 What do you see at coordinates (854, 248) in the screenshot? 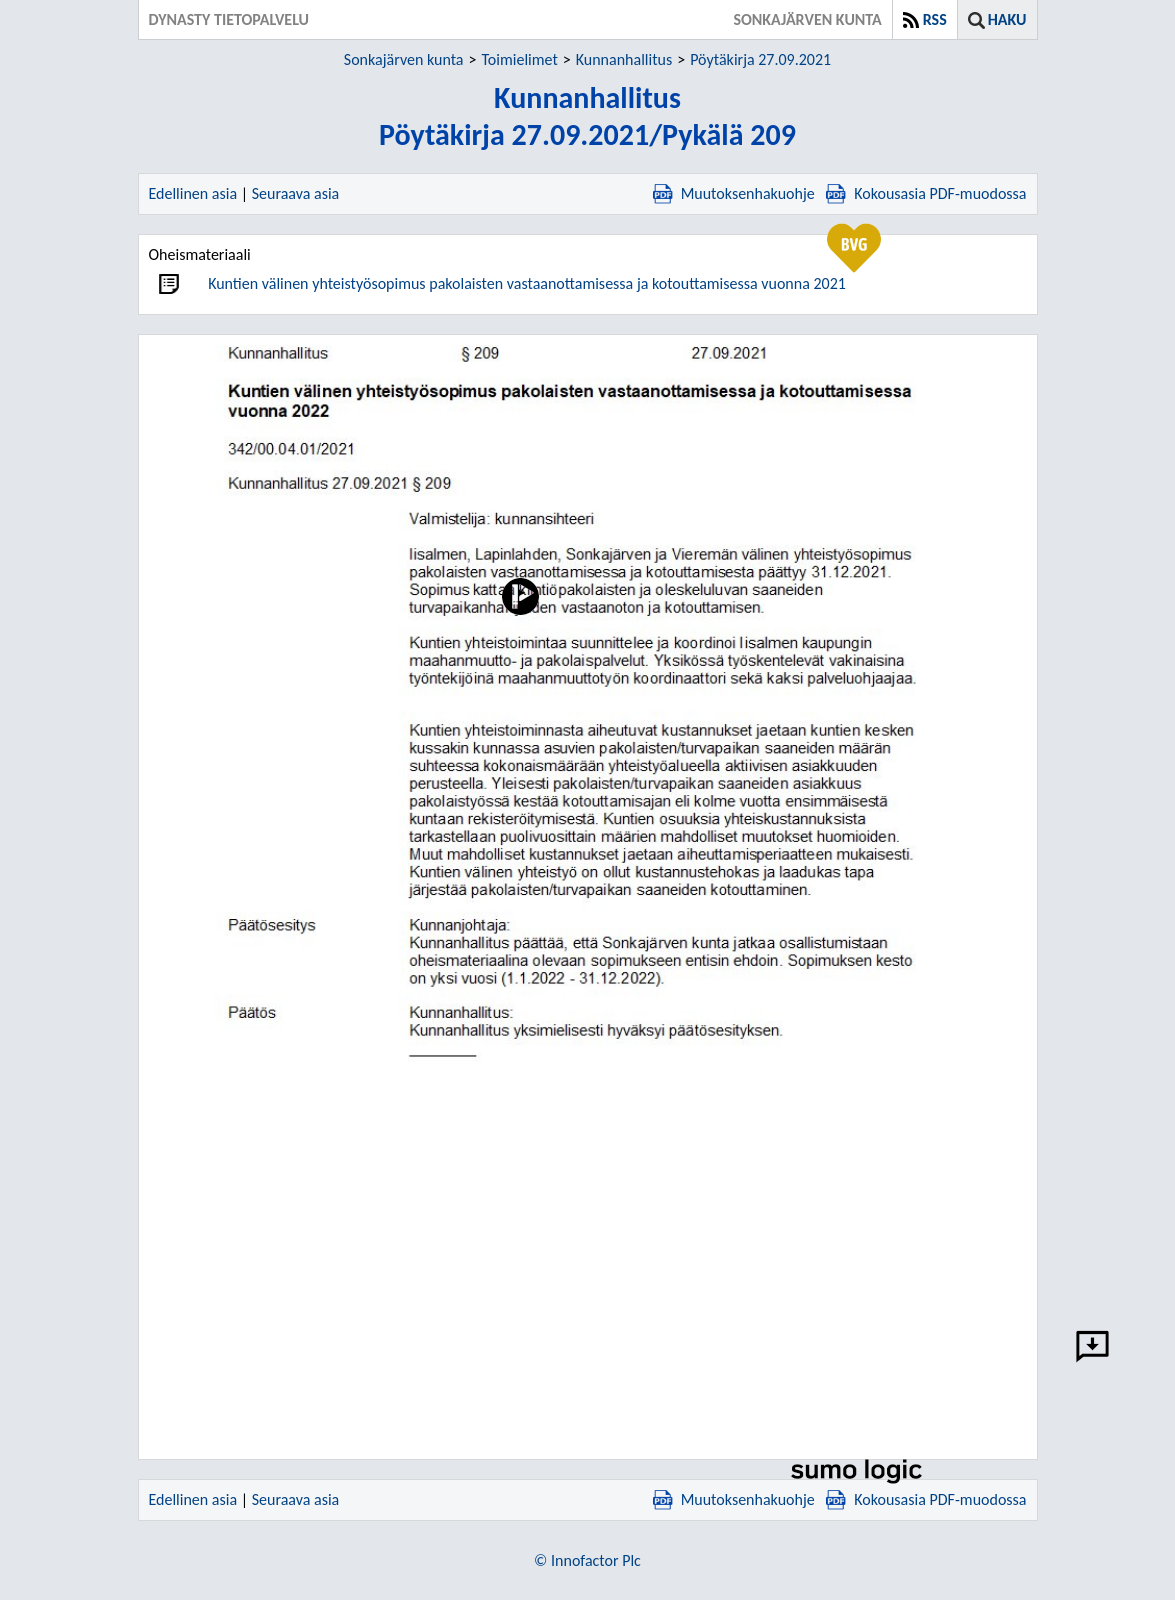
I see `BVG (Berlin public transit) app or service` at bounding box center [854, 248].